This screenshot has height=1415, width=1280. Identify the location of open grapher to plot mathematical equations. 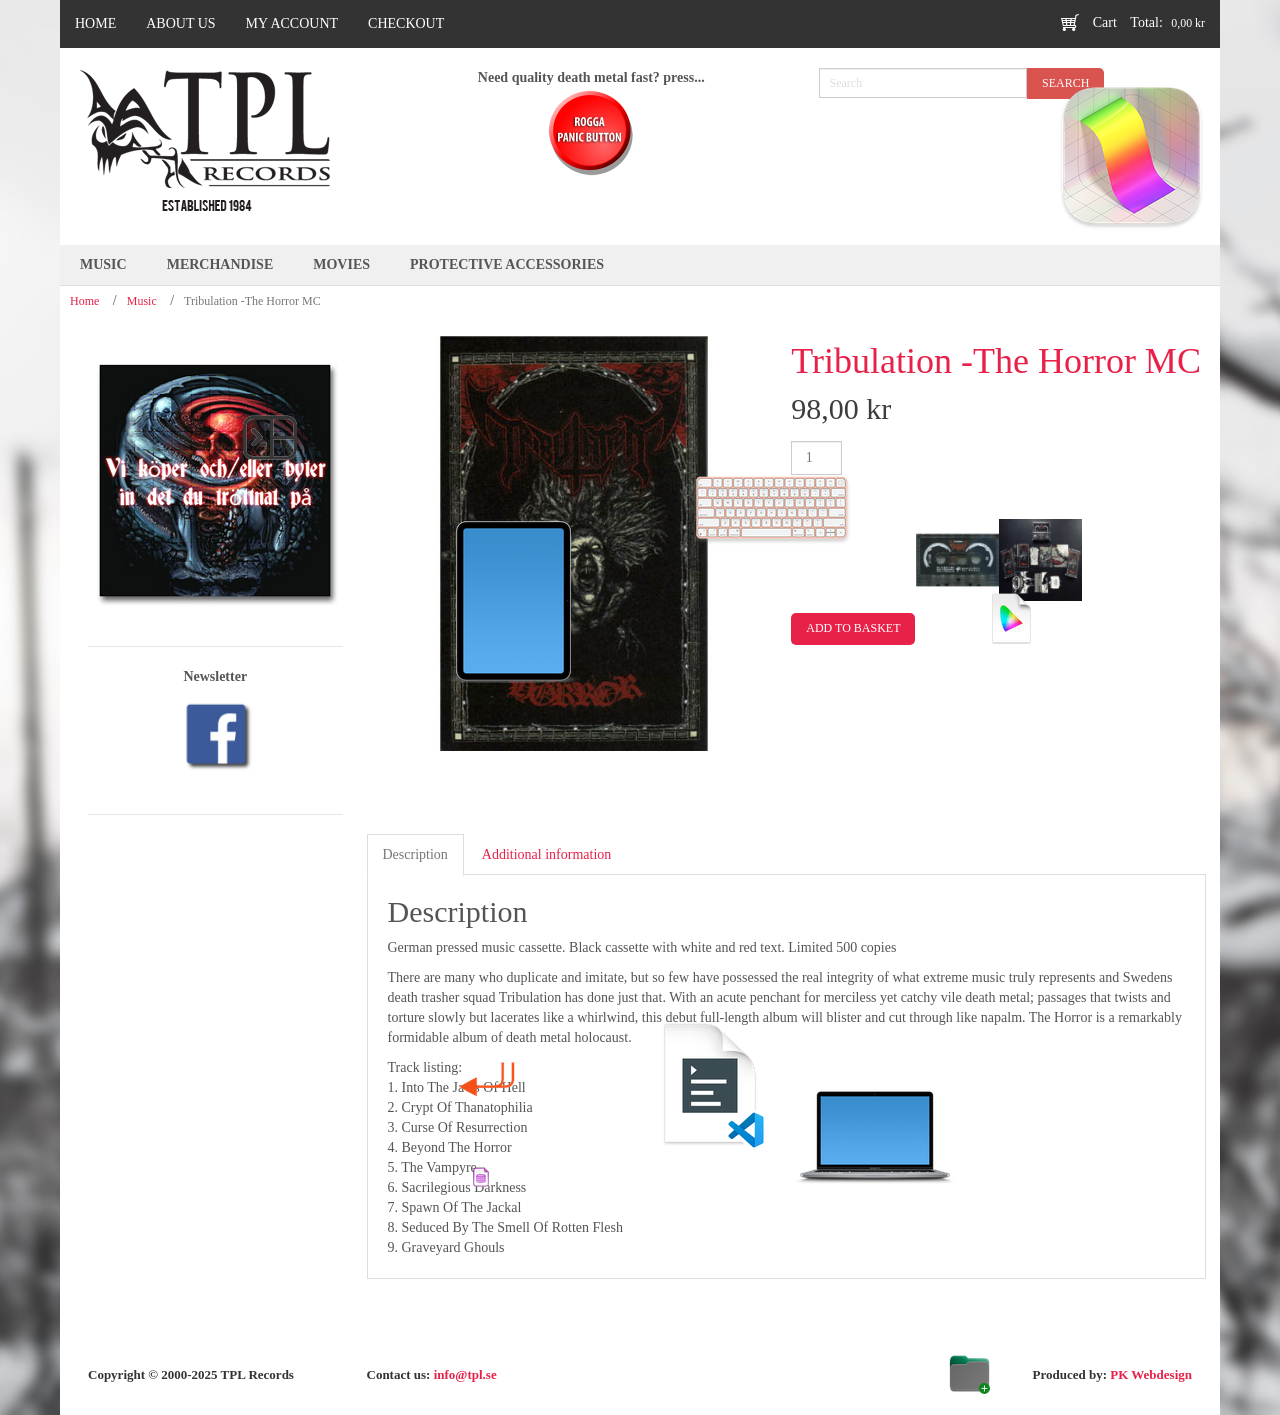
(1131, 155).